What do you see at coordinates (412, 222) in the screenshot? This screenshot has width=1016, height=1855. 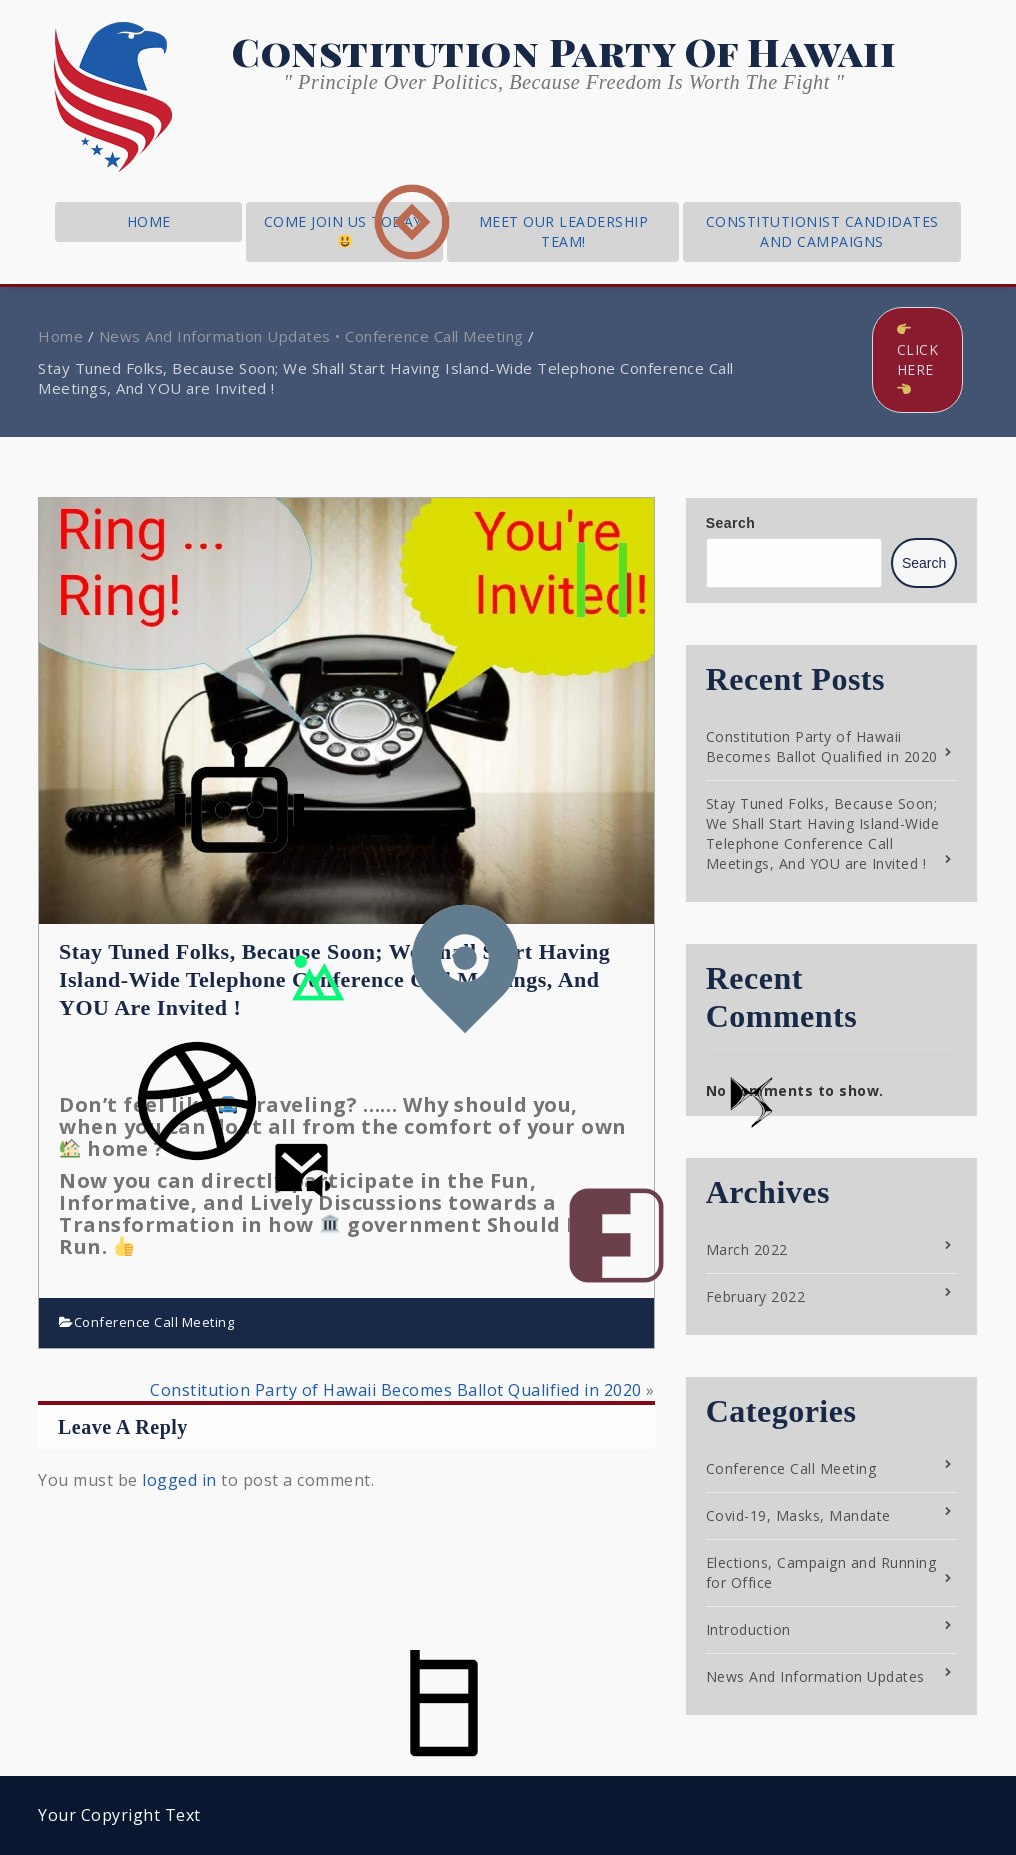 I see `view in-app currency or coin balance` at bounding box center [412, 222].